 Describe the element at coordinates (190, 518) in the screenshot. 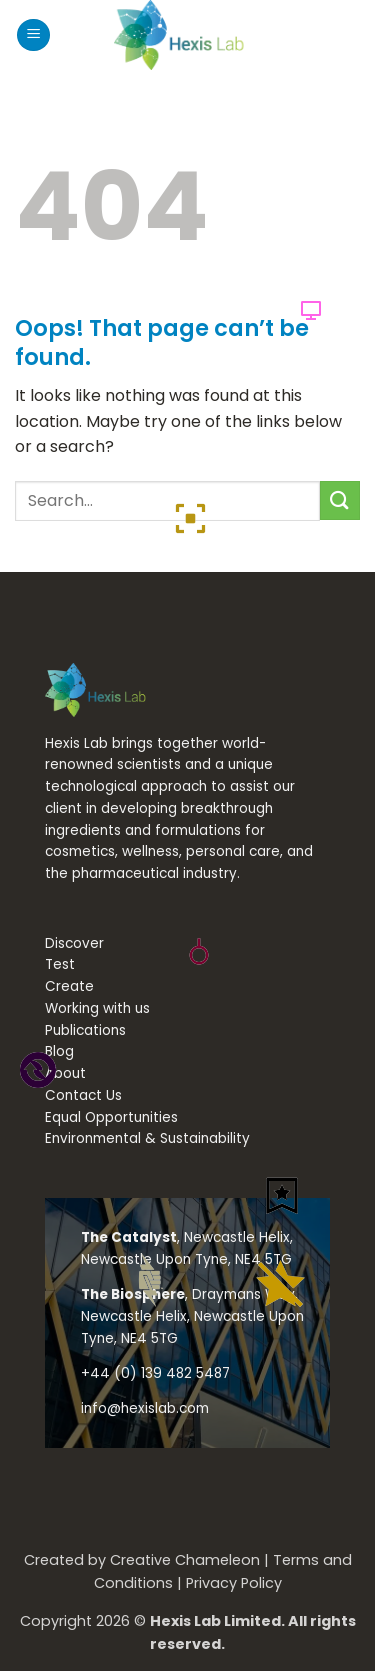

I see `enable focus mode to minimize distractions` at that location.